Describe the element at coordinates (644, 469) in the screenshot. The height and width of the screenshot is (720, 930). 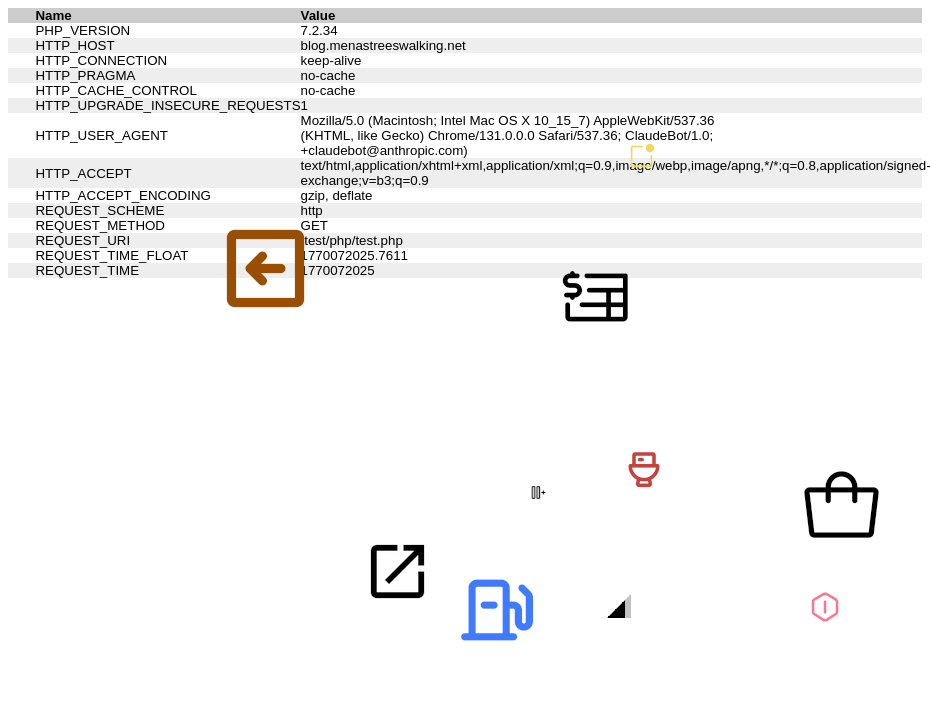
I see `find nearby restrooms` at that location.